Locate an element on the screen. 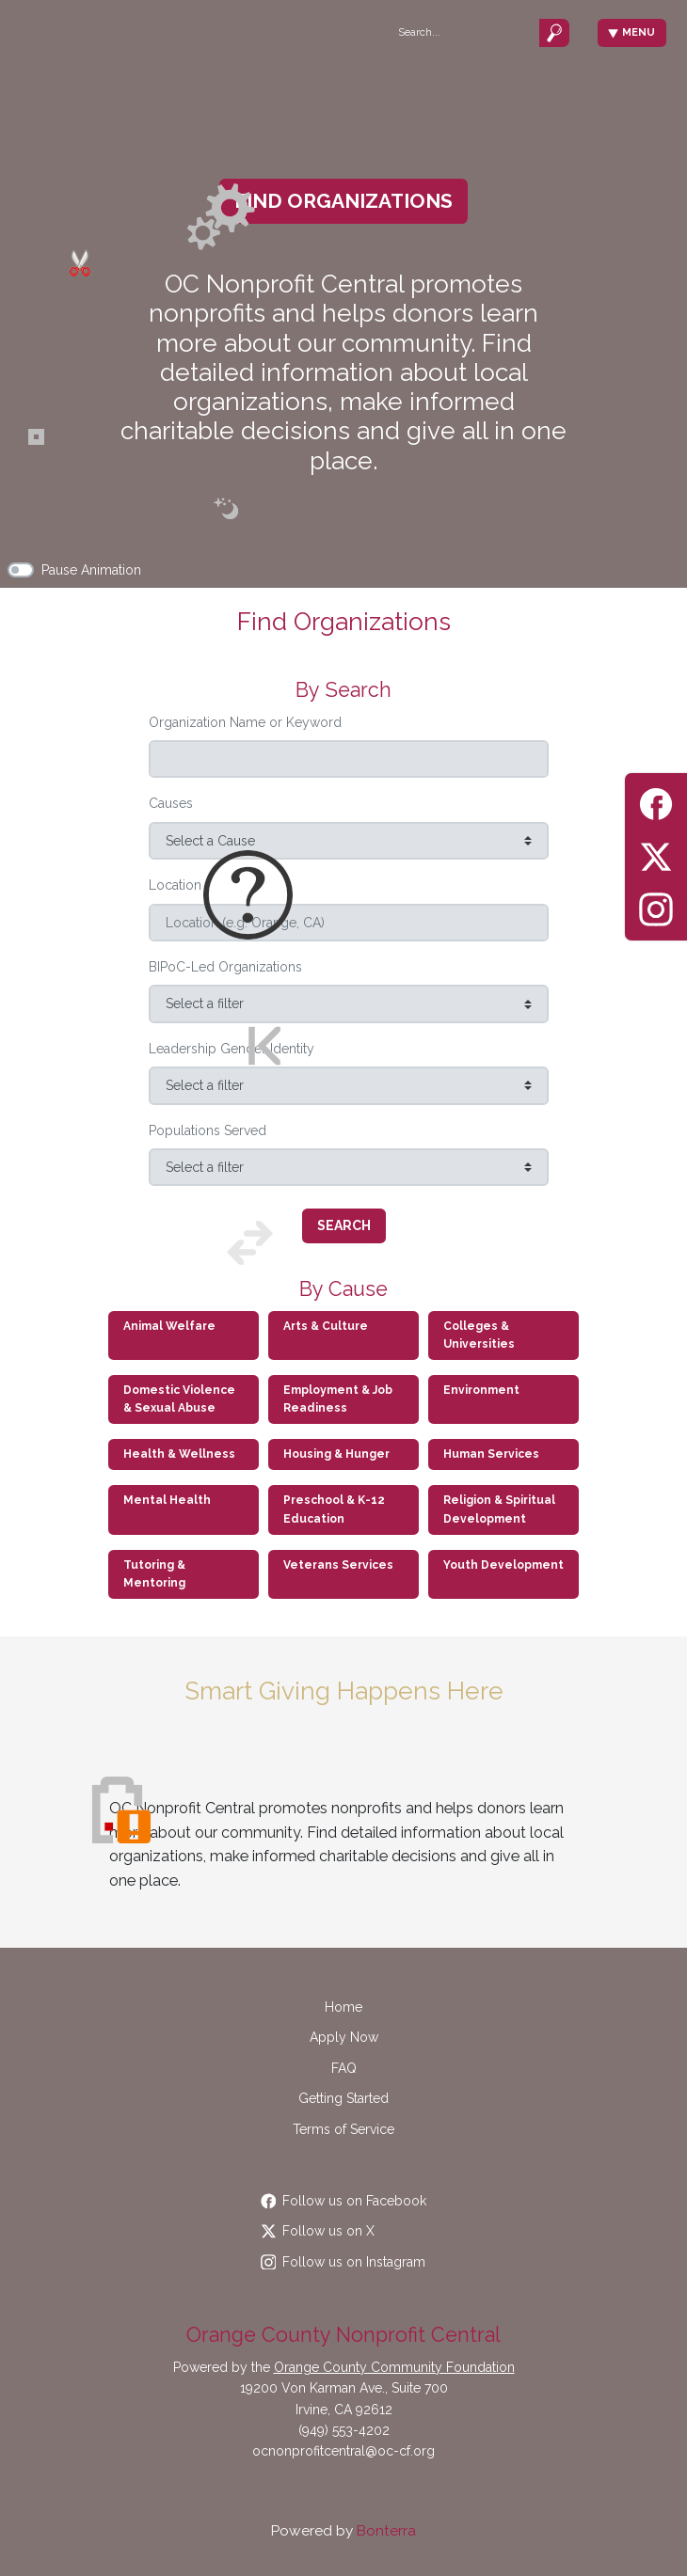 The image size is (687, 2576). indicates low battery warning is located at coordinates (117, 1810).